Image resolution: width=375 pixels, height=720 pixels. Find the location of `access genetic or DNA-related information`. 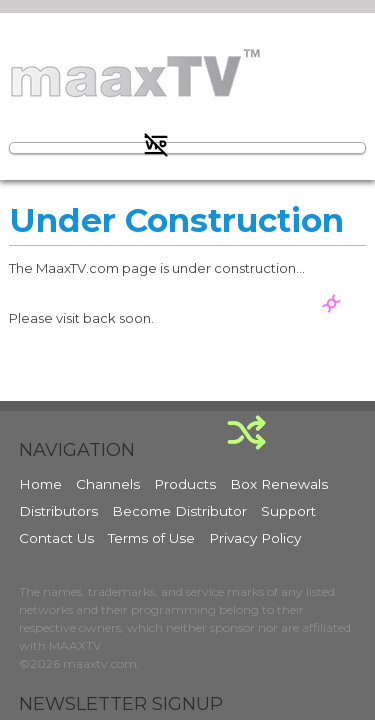

access genetic or DNA-related information is located at coordinates (331, 303).